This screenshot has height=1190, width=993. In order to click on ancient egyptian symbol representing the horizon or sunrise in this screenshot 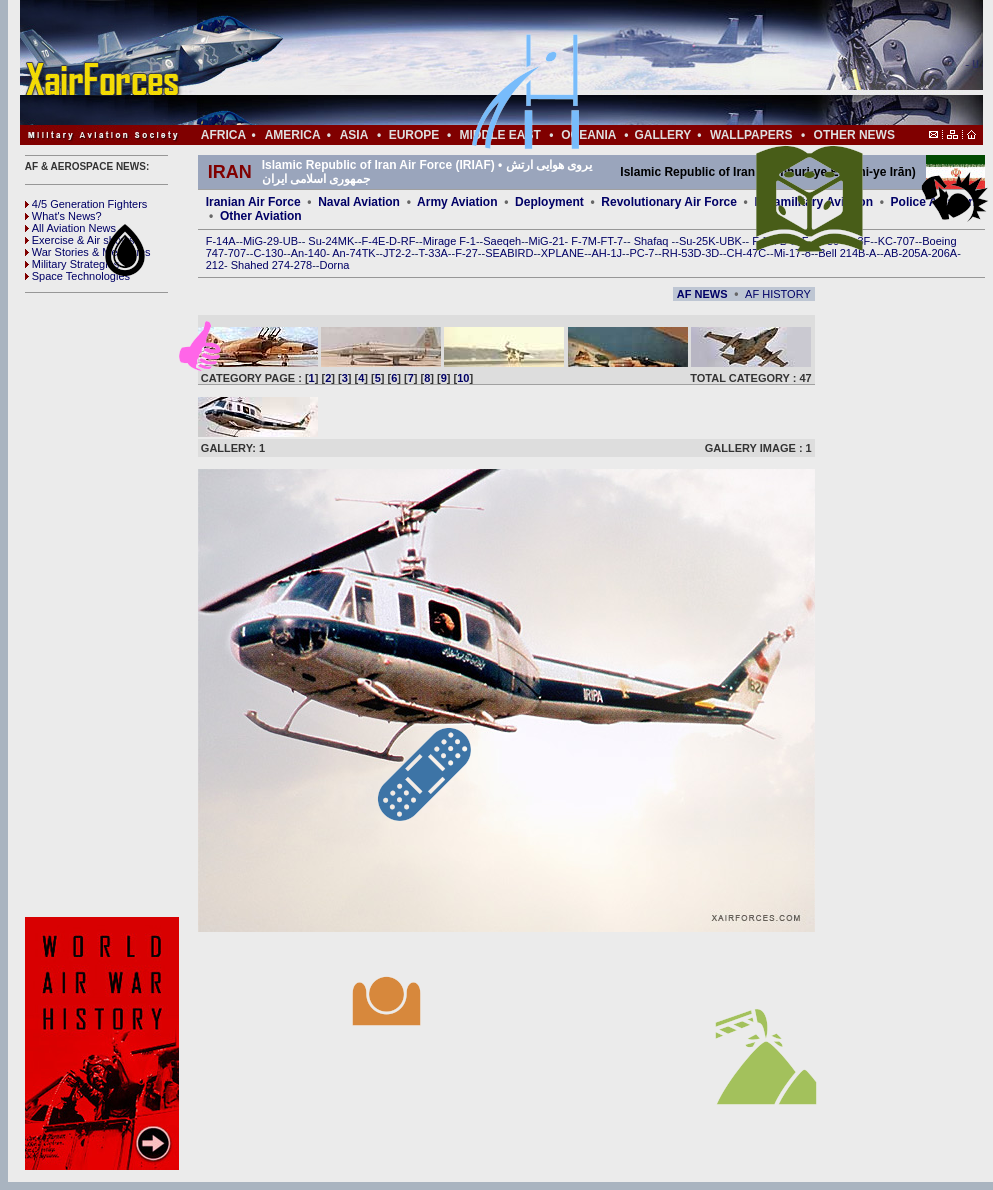, I will do `click(386, 998)`.